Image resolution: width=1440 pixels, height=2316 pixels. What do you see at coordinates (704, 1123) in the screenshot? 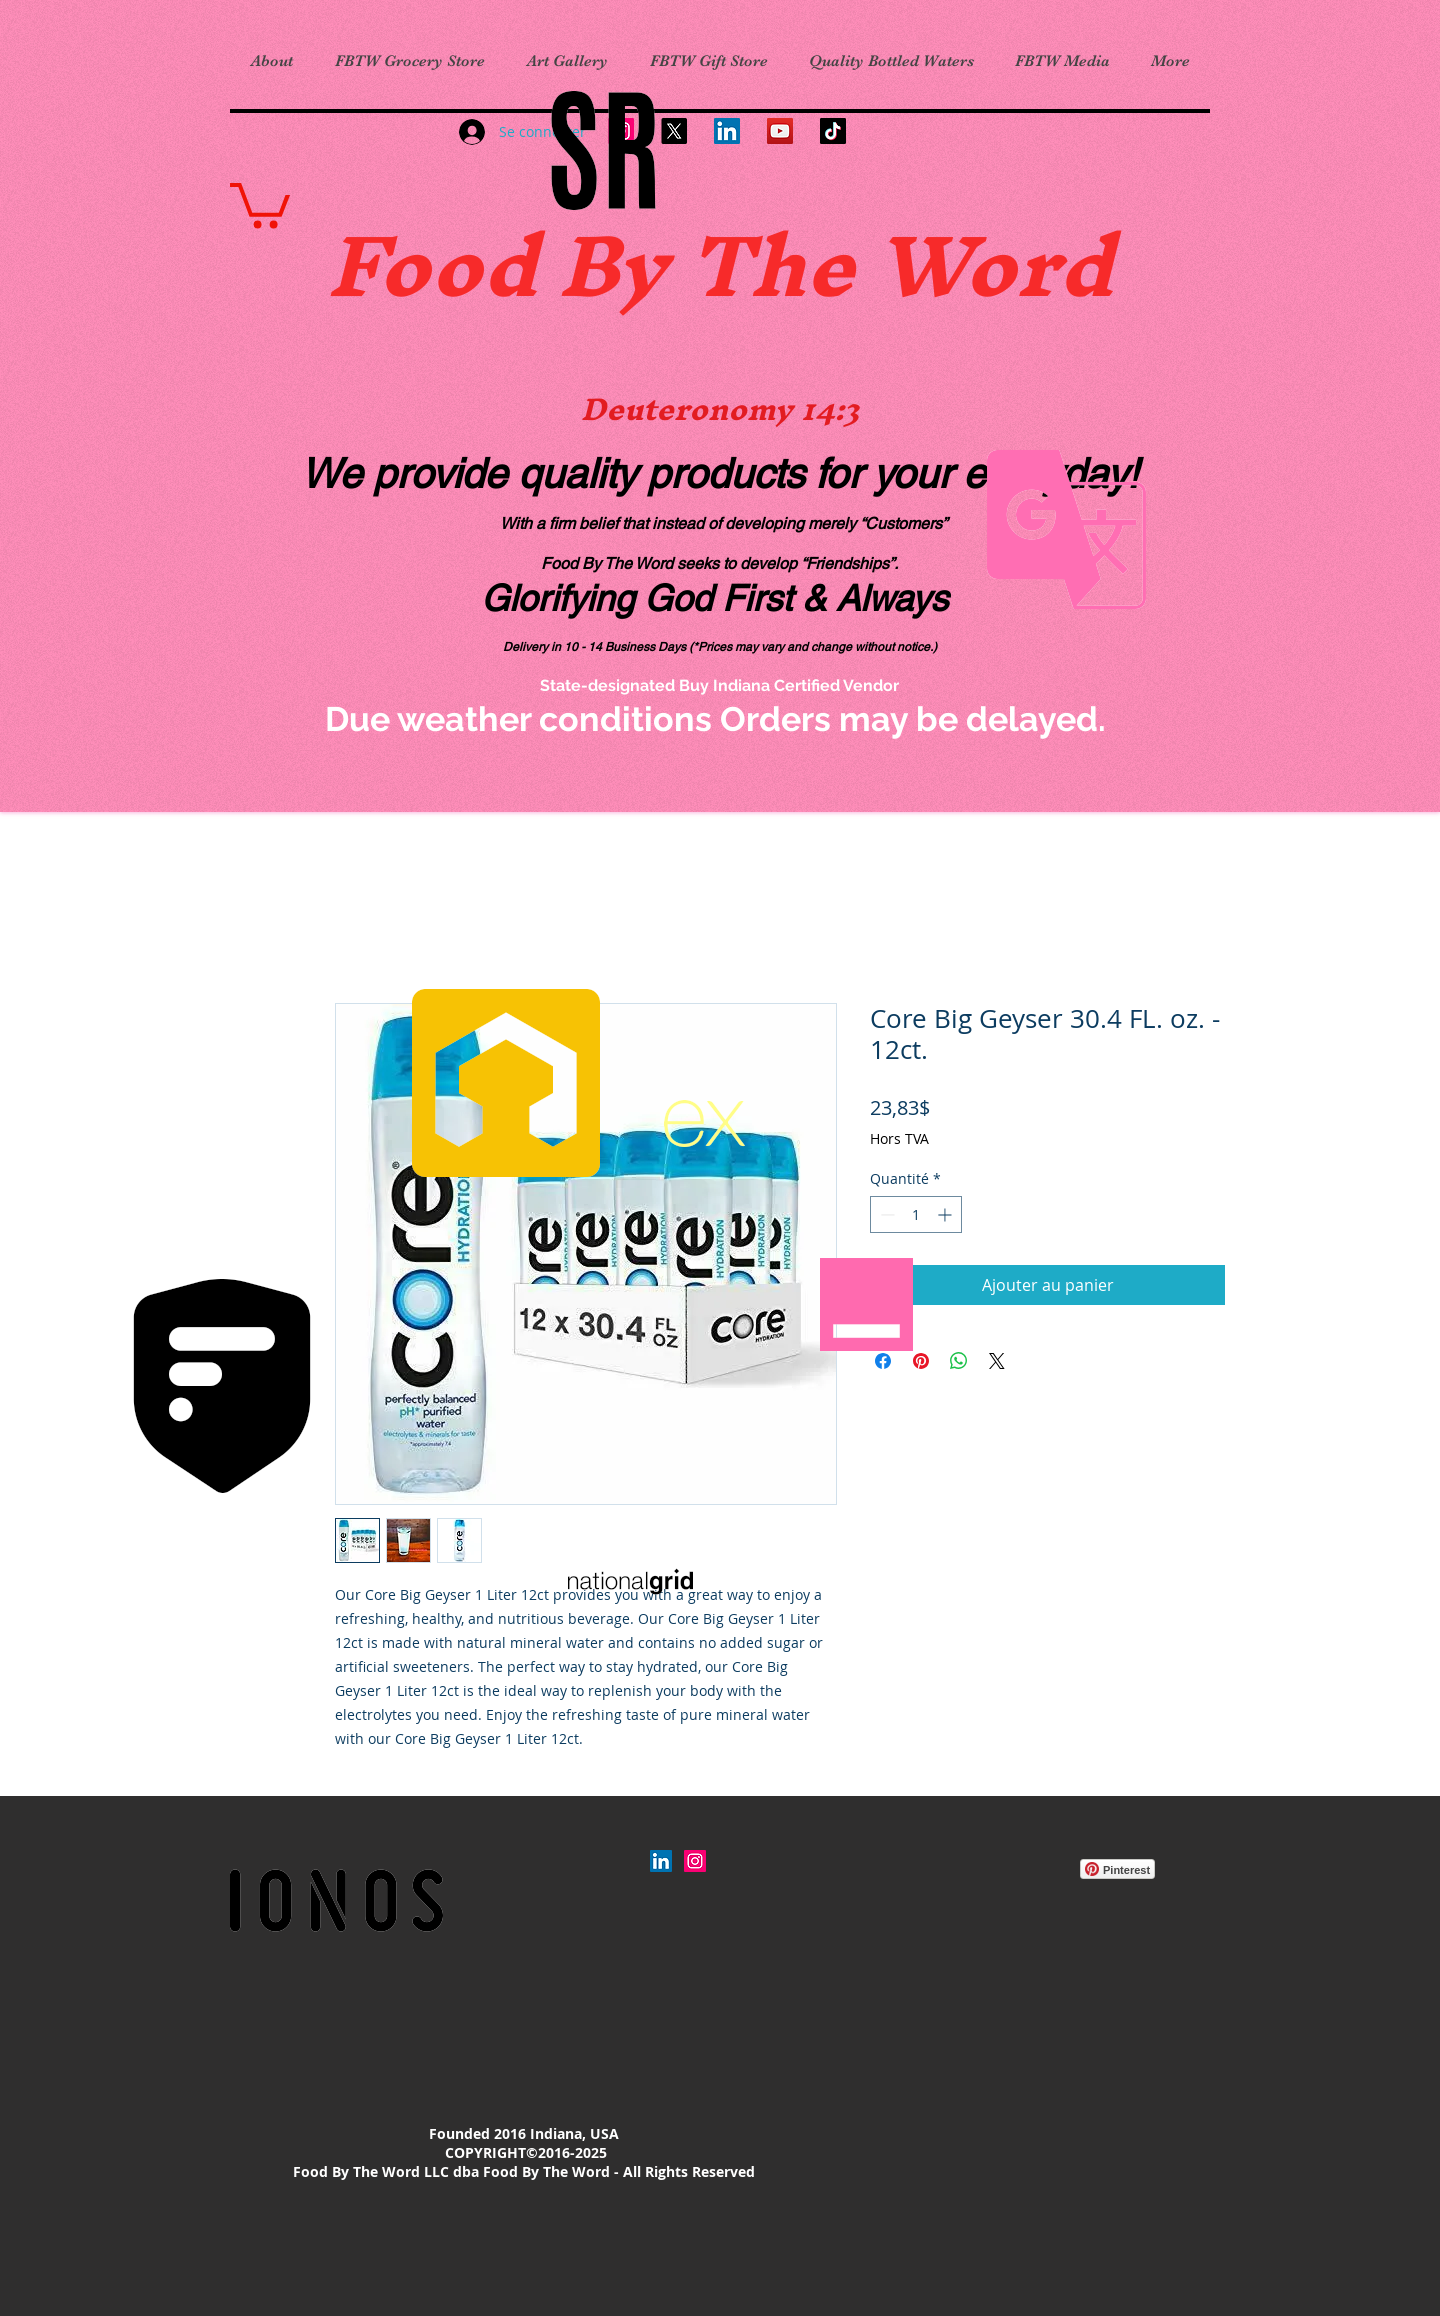
I see `express.js framework logo` at bounding box center [704, 1123].